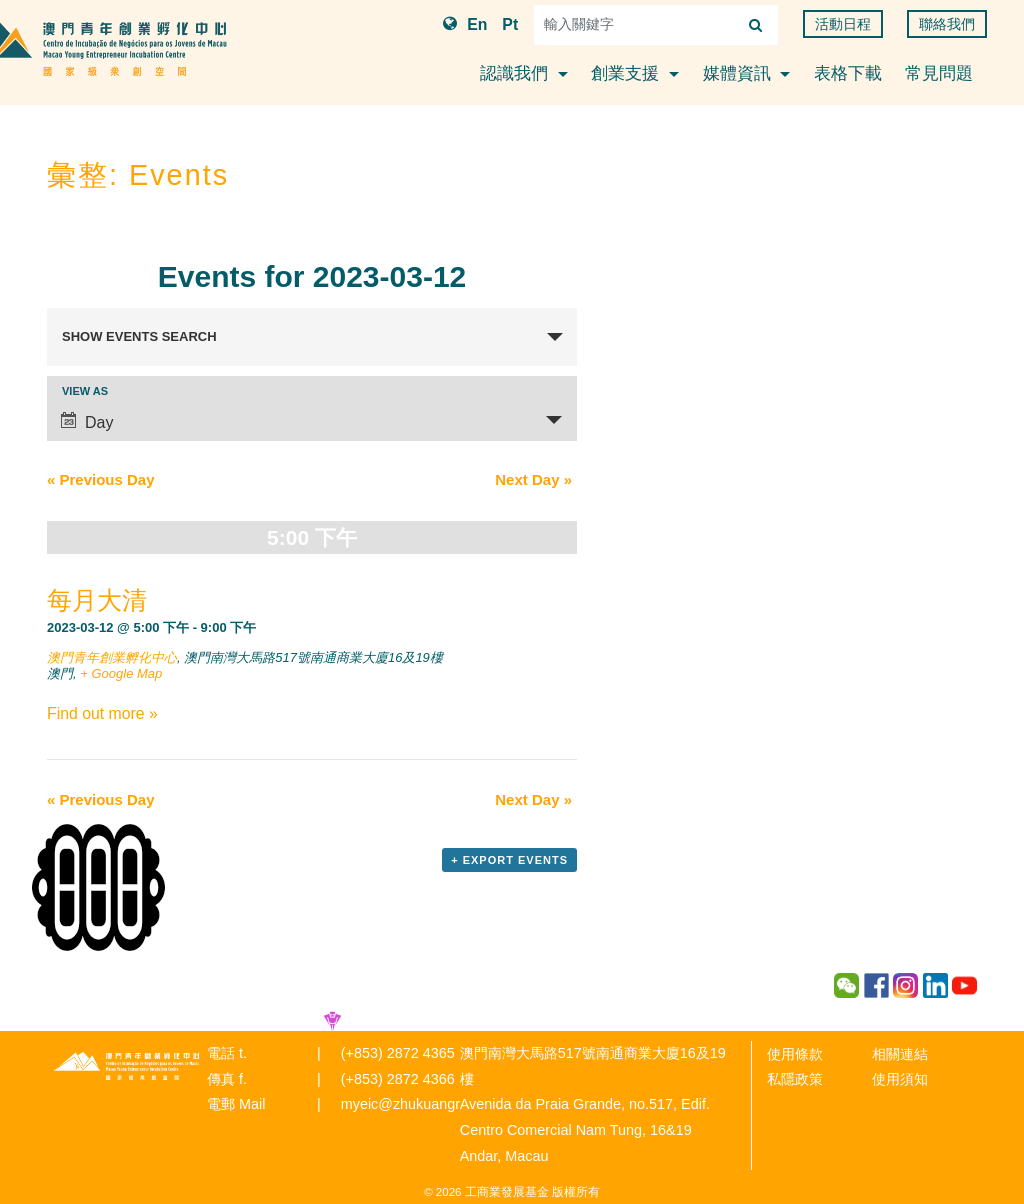  What do you see at coordinates (98, 887) in the screenshot?
I see `brain or cognitive function indicator` at bounding box center [98, 887].